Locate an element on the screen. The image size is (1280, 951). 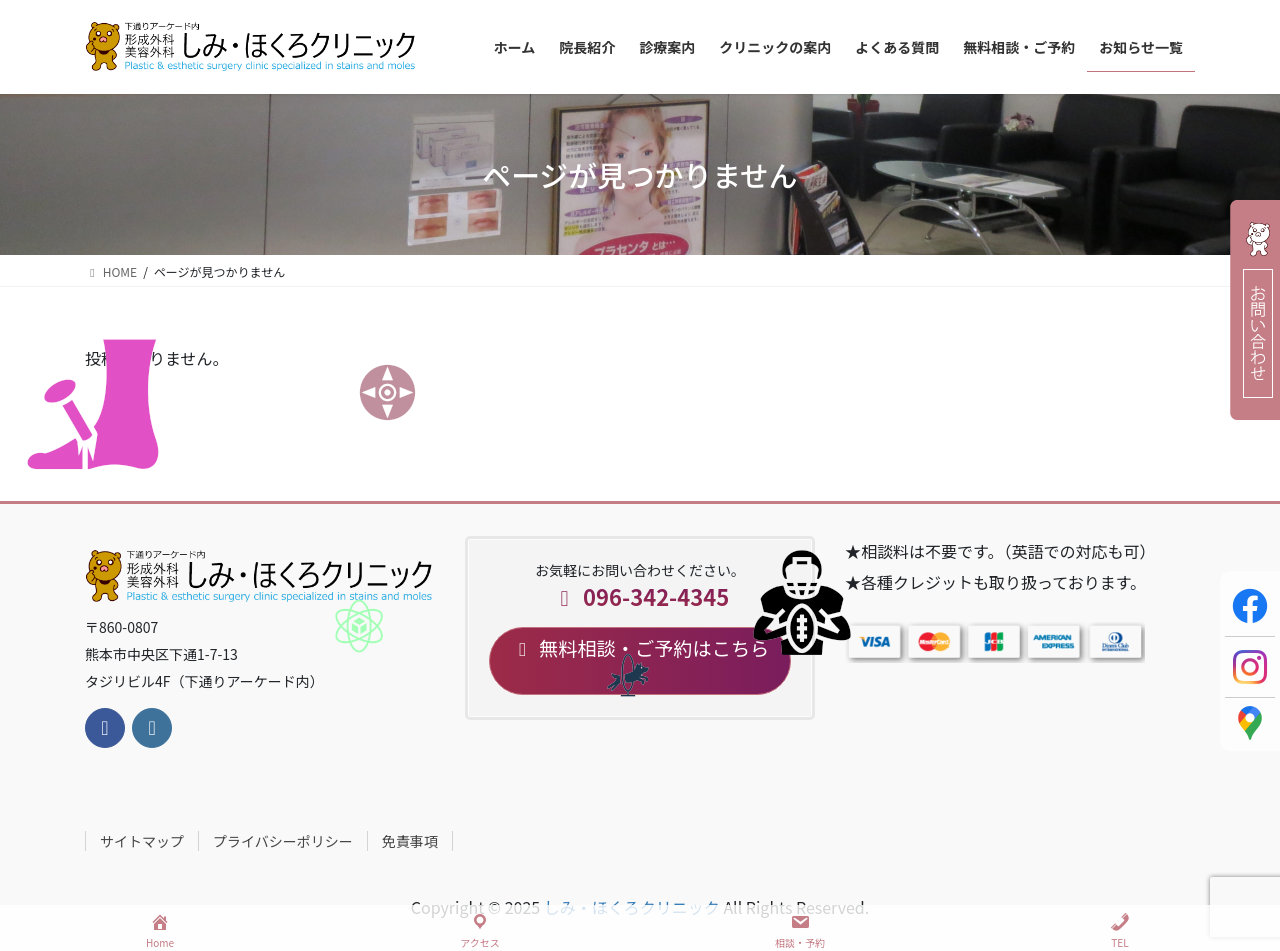
view american football player profile is located at coordinates (802, 599).